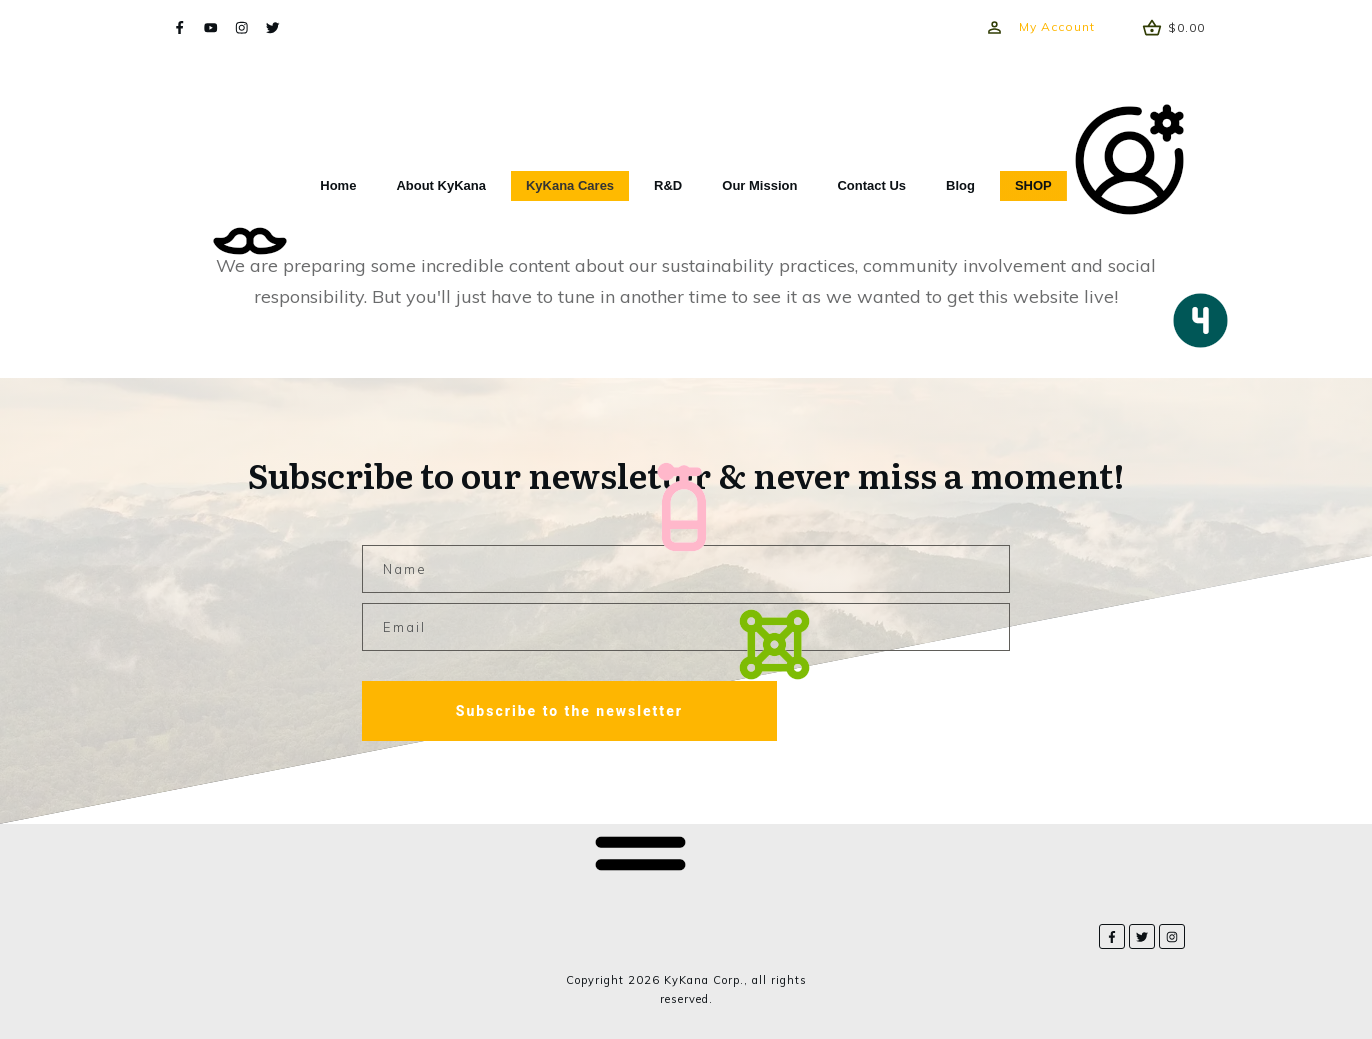 The height and width of the screenshot is (1039, 1372). I want to click on view full network hierarchy, so click(774, 644).